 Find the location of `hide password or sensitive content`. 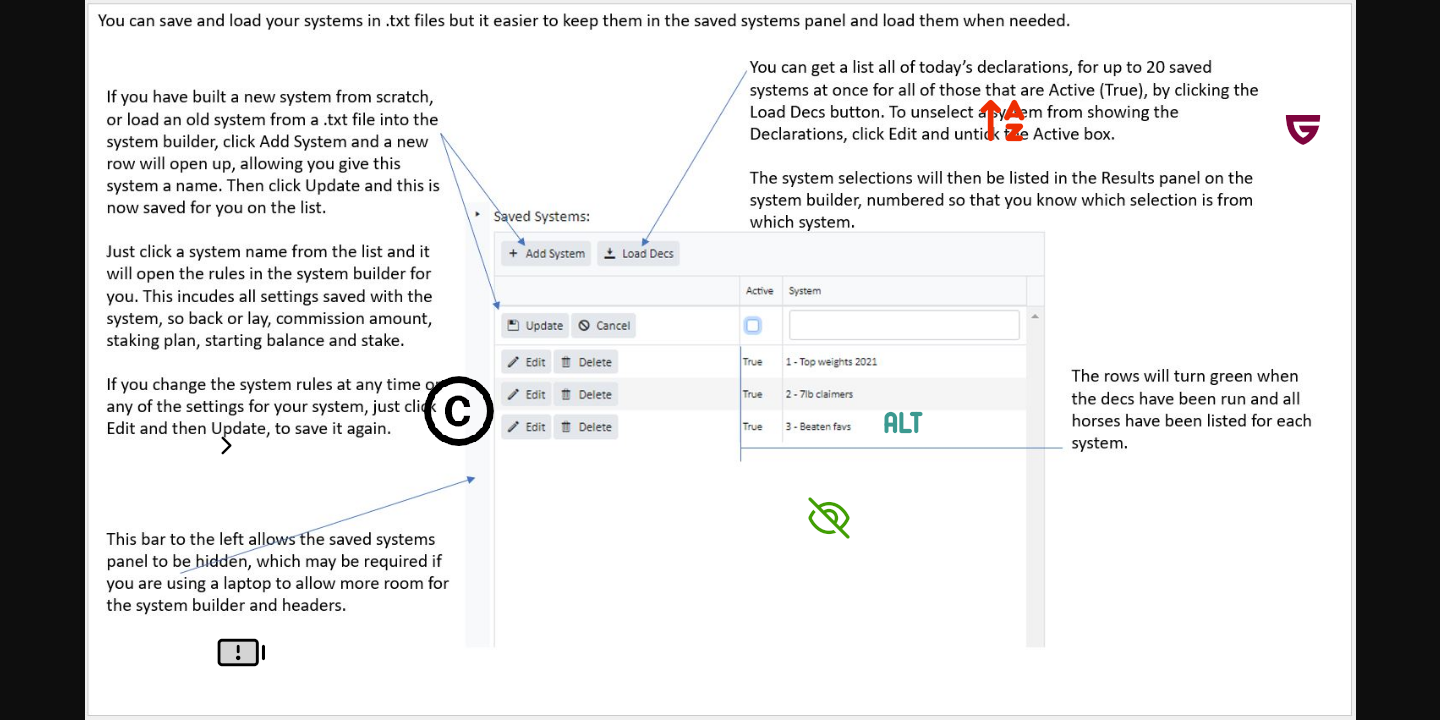

hide password or sensitive content is located at coordinates (829, 518).